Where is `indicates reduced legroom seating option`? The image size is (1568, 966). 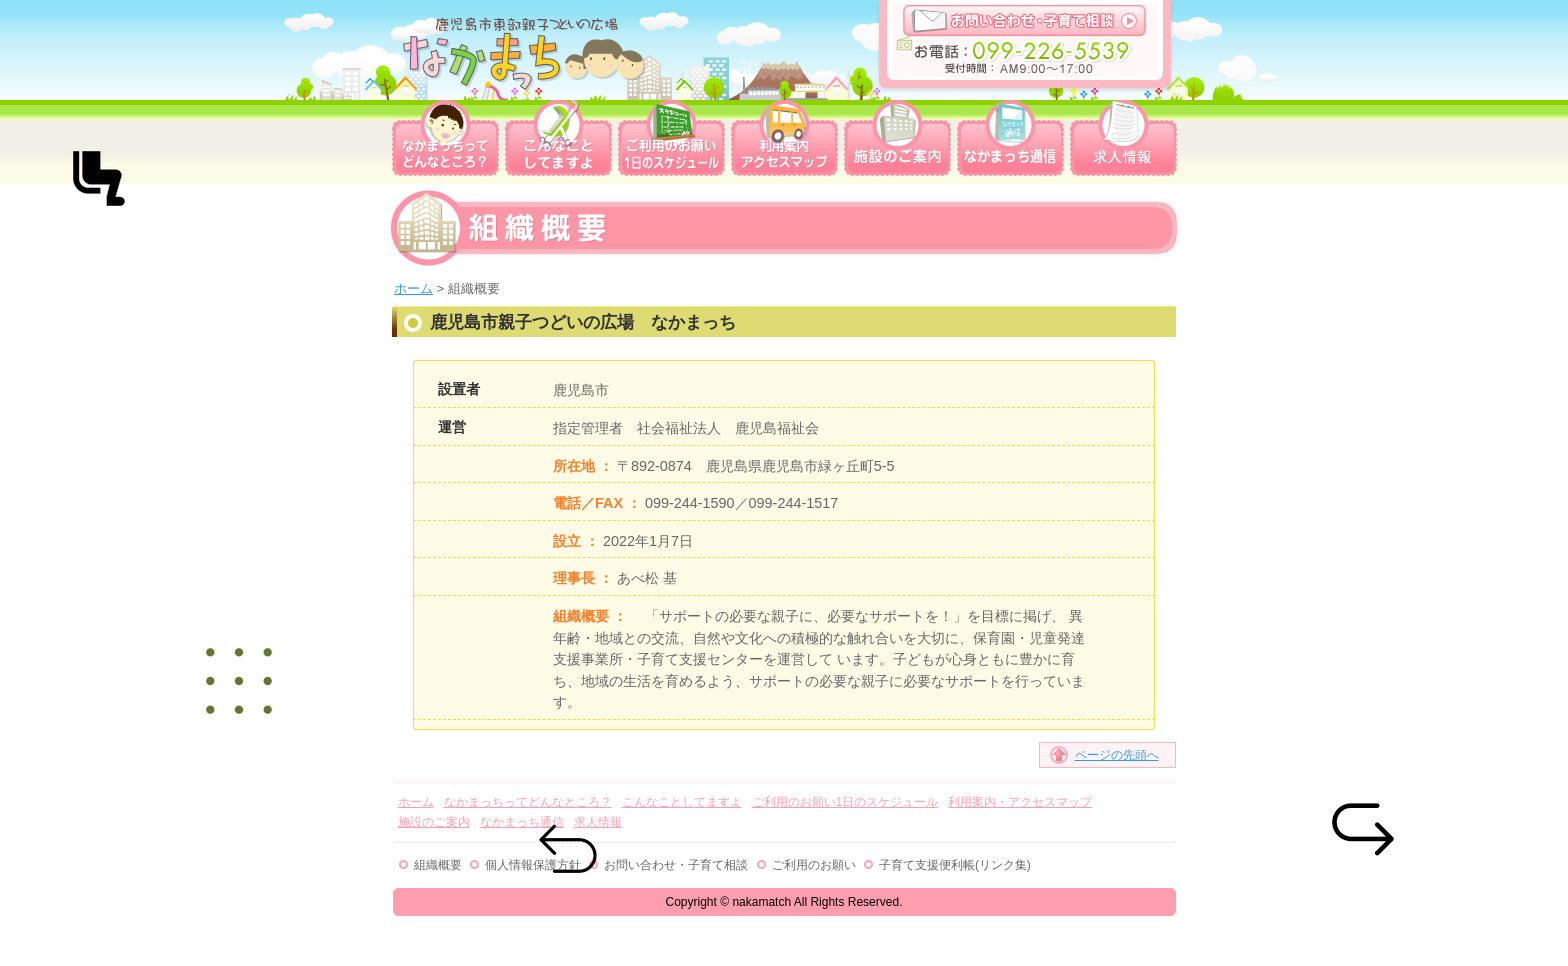 indicates reduced legroom seating option is located at coordinates (100, 178).